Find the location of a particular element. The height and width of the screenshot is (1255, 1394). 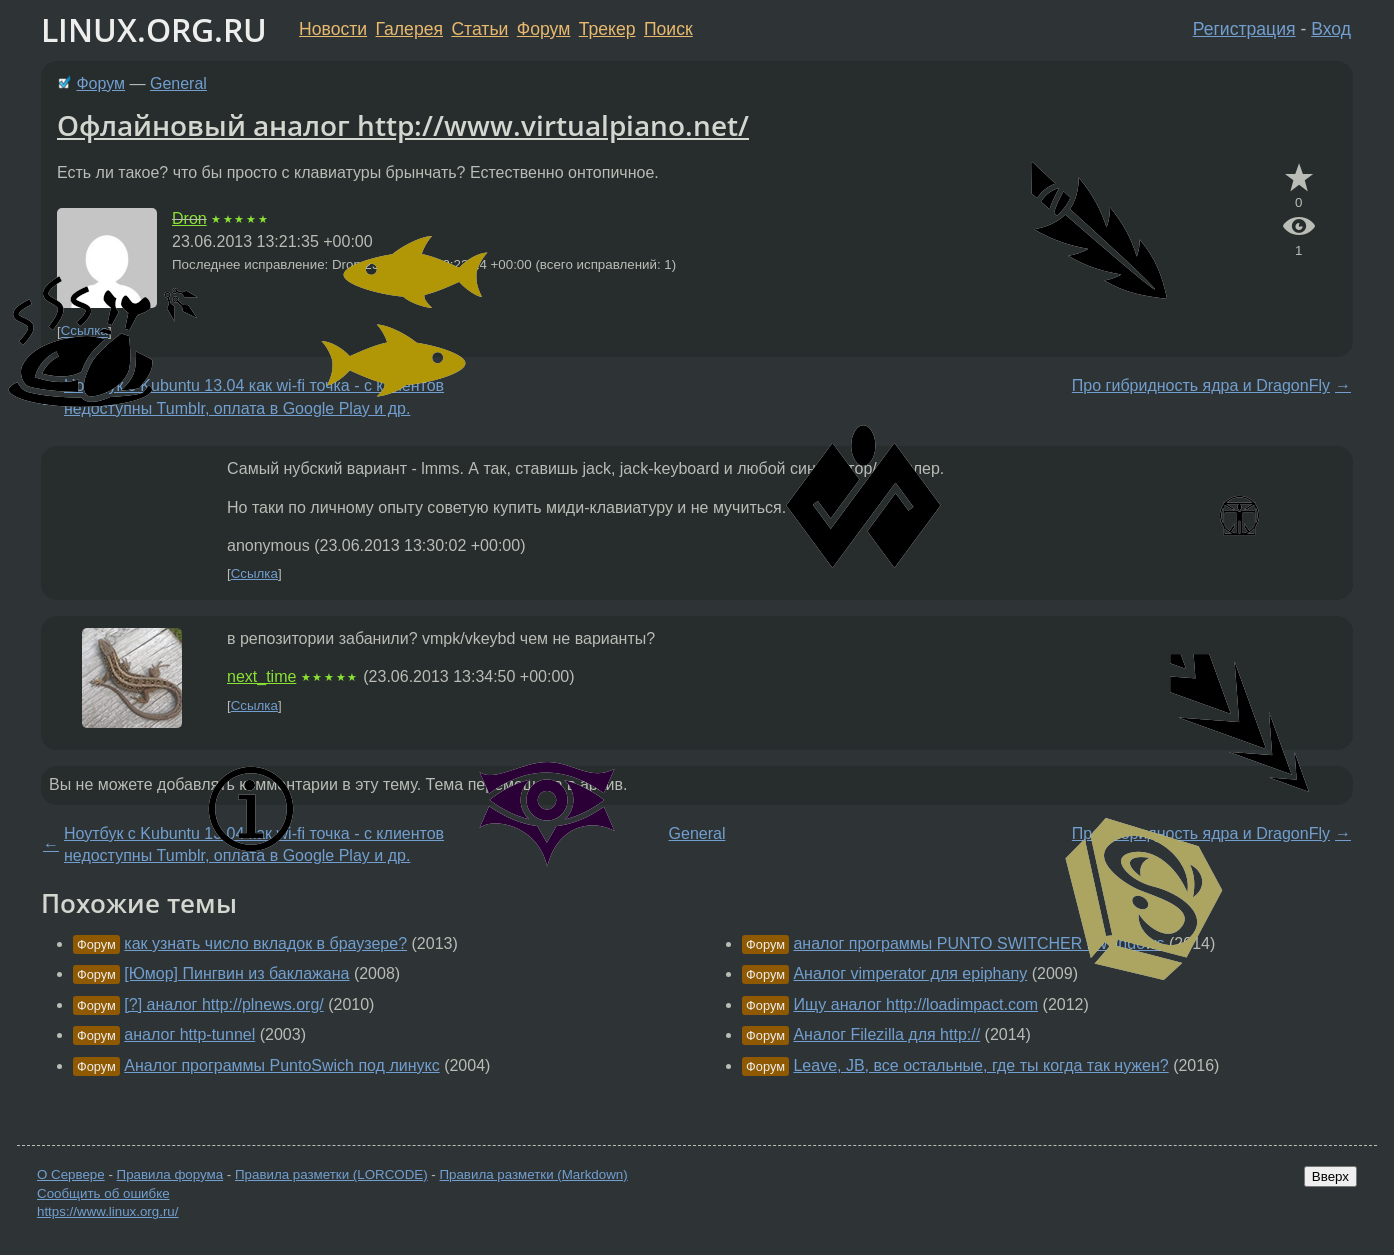

equip a spear weapon in game is located at coordinates (1098, 230).